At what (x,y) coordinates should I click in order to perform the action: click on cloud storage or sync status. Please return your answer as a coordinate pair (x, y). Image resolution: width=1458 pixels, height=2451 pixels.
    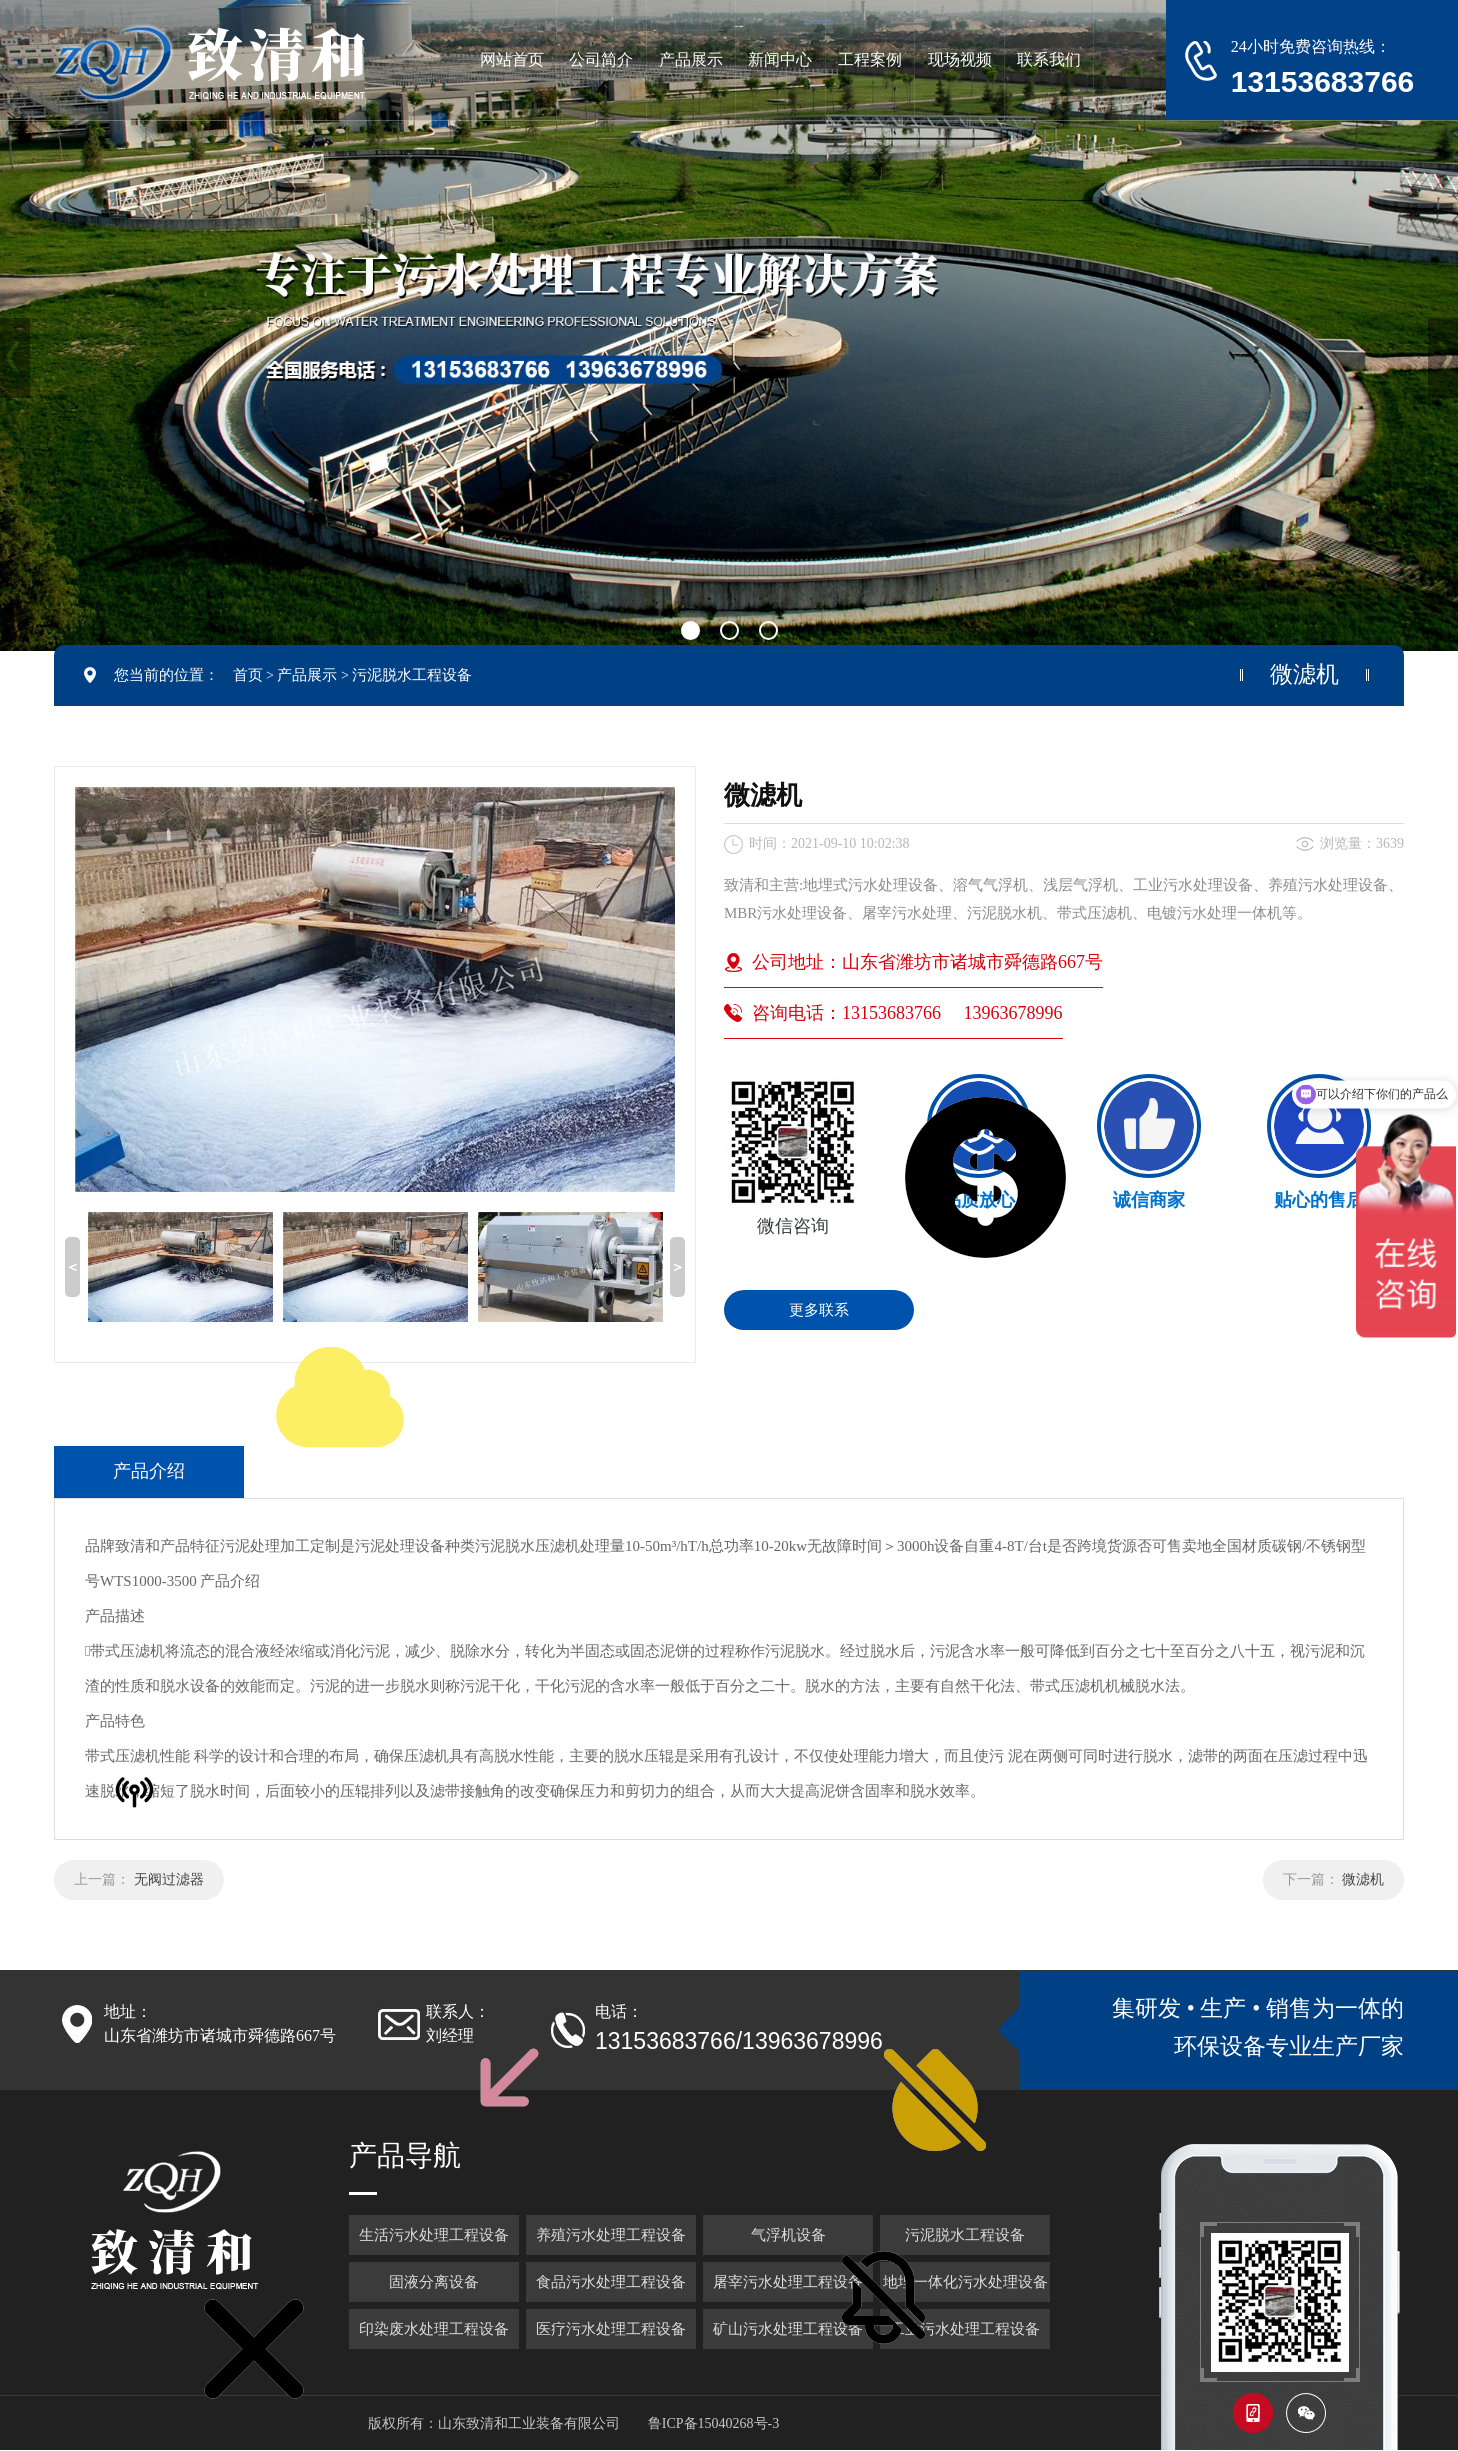
    Looking at the image, I should click on (340, 1397).